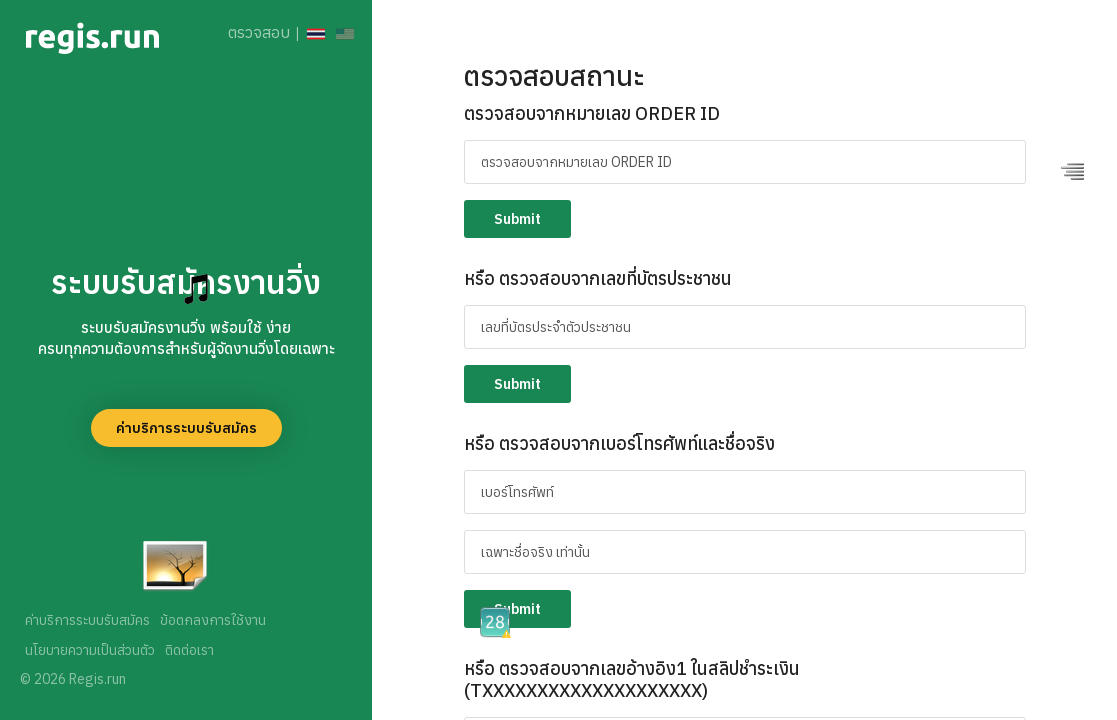  I want to click on indicates an image file type, so click(175, 567).